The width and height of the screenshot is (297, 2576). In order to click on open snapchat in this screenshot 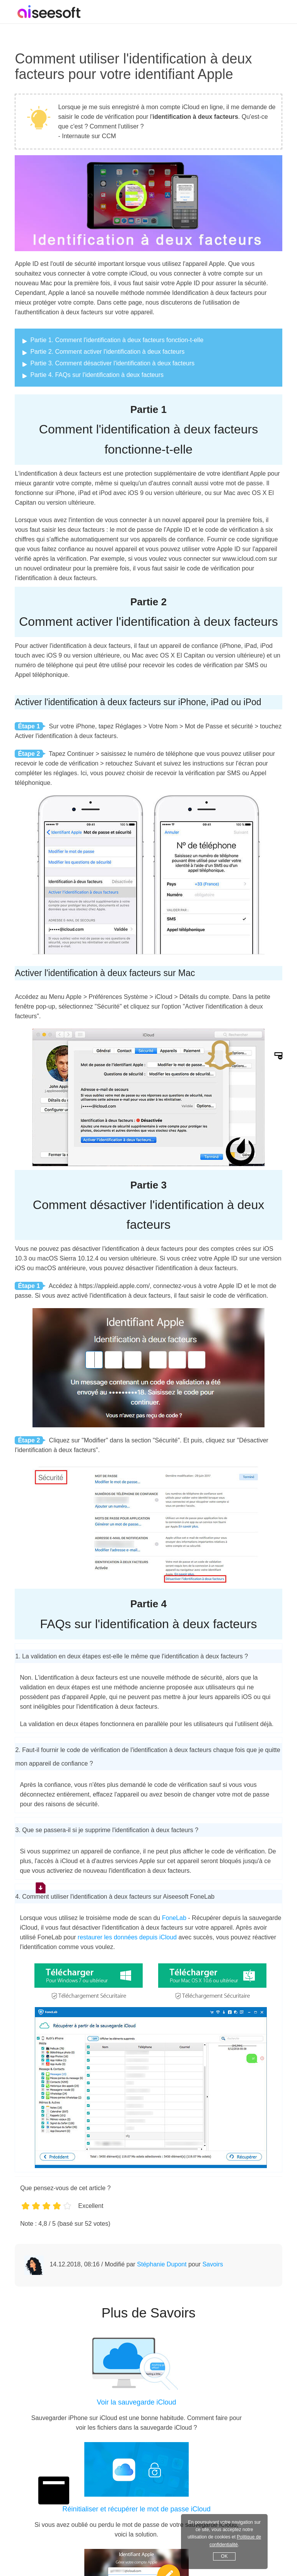, I will do `click(220, 1054)`.